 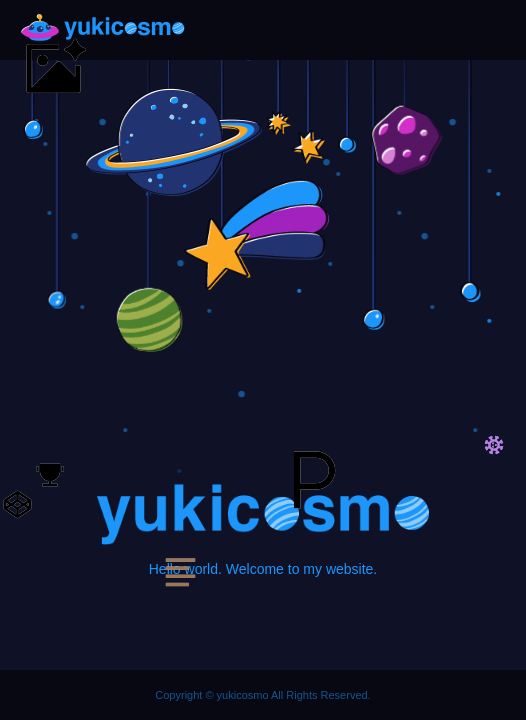 What do you see at coordinates (494, 445) in the screenshot?
I see `indicates virus or infection detected` at bounding box center [494, 445].